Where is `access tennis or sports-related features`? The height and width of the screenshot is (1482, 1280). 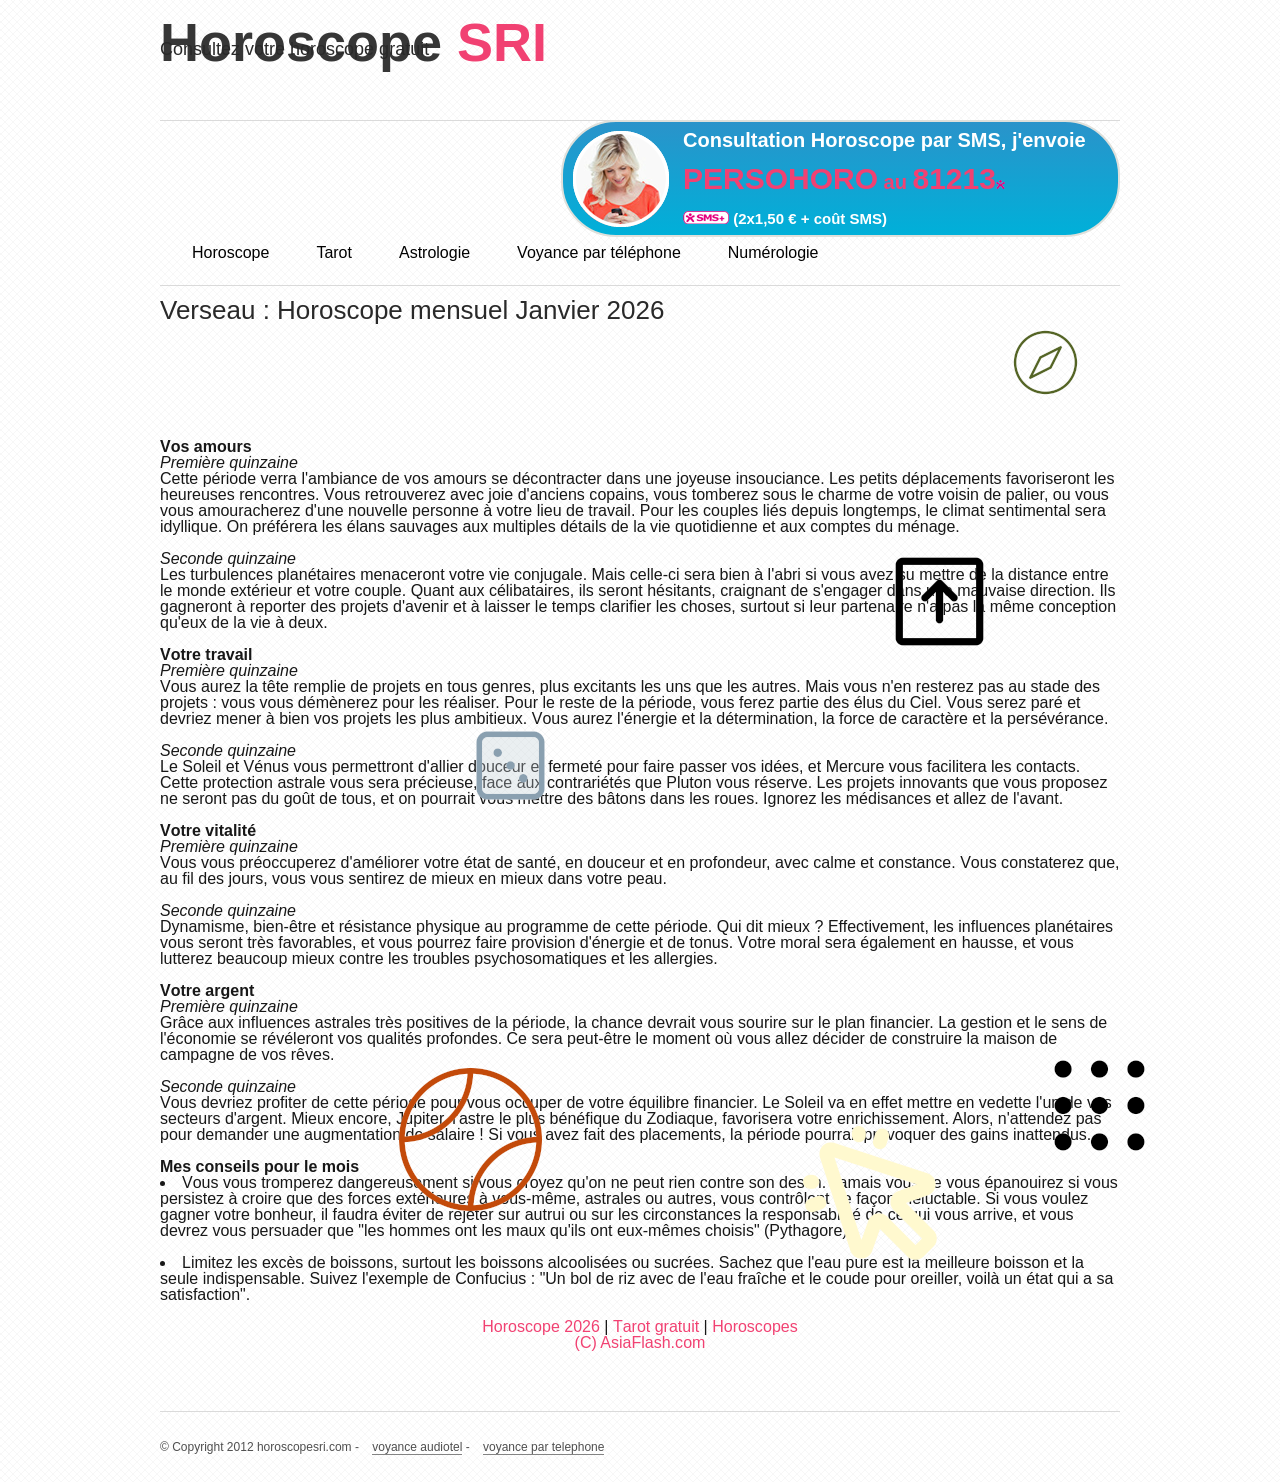
access tennis or sports-related features is located at coordinates (470, 1139).